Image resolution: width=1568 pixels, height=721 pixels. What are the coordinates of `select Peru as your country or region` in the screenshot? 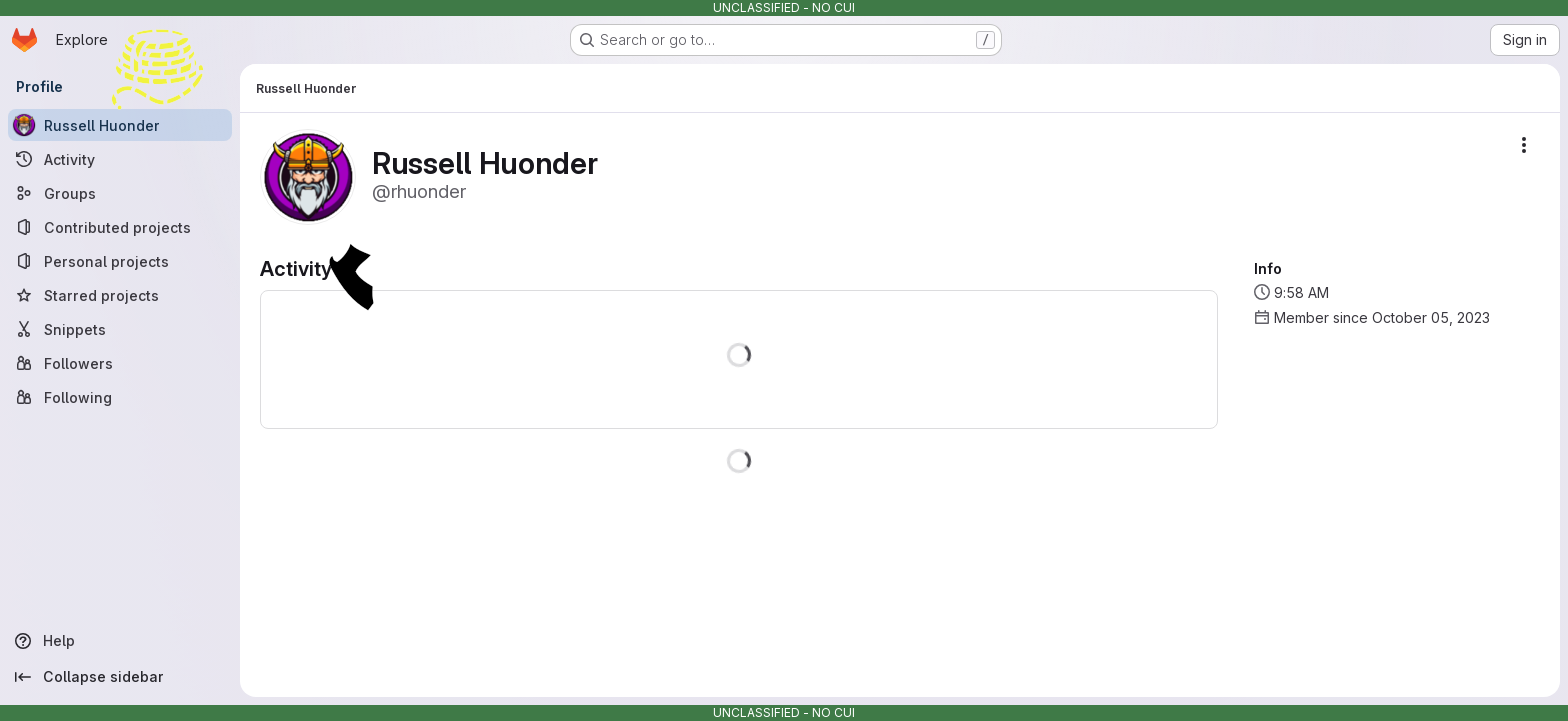 It's located at (351, 276).